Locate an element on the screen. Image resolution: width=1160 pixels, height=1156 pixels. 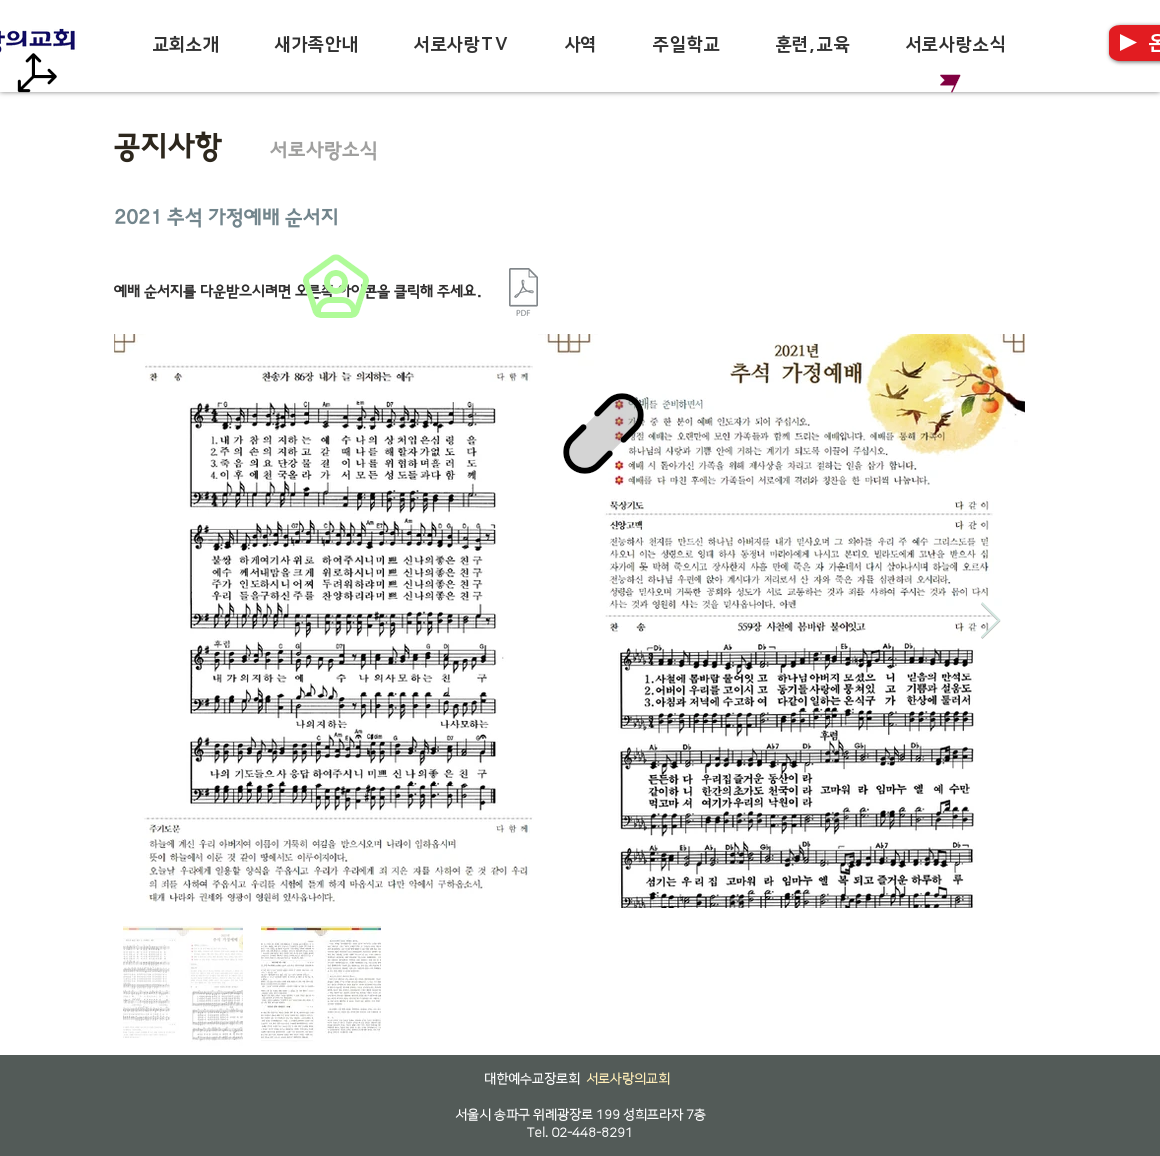
disconnect or unlink connected items is located at coordinates (603, 433).